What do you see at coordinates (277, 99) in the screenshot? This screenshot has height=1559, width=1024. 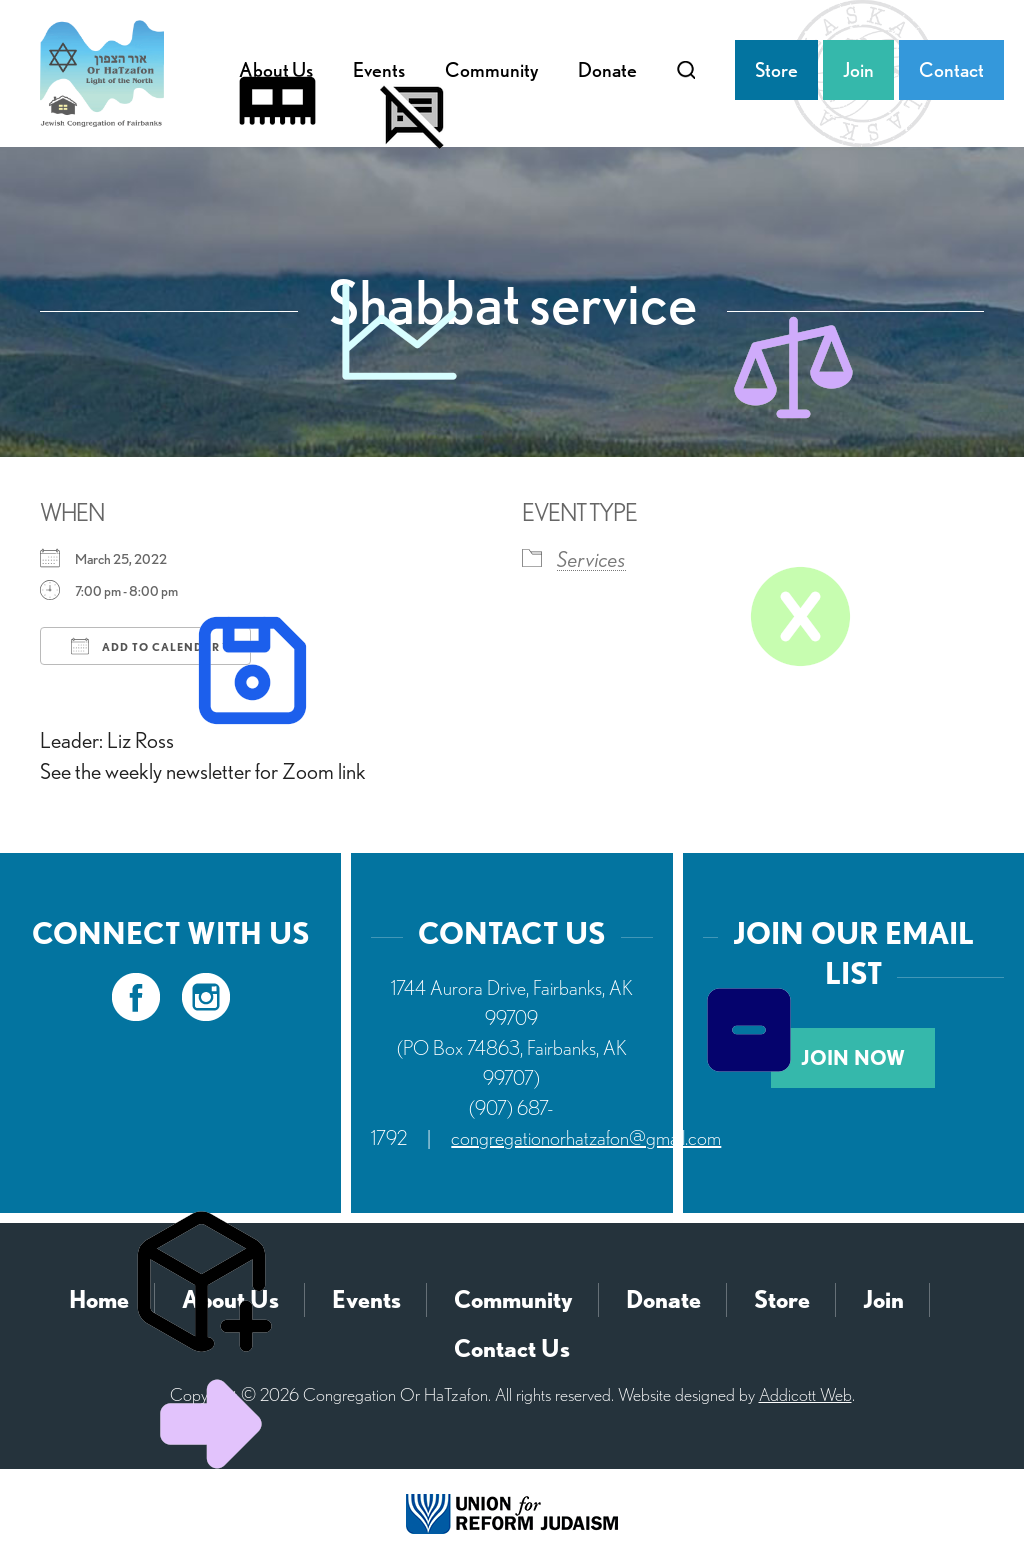 I see `view device memory or RAM usage` at bounding box center [277, 99].